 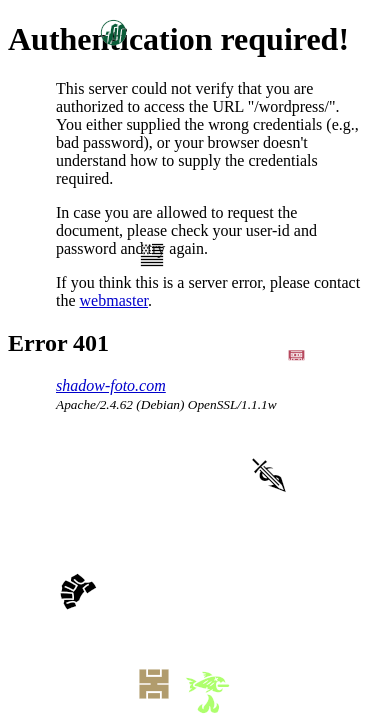 I want to click on grab or drag an item, so click(x=78, y=591).